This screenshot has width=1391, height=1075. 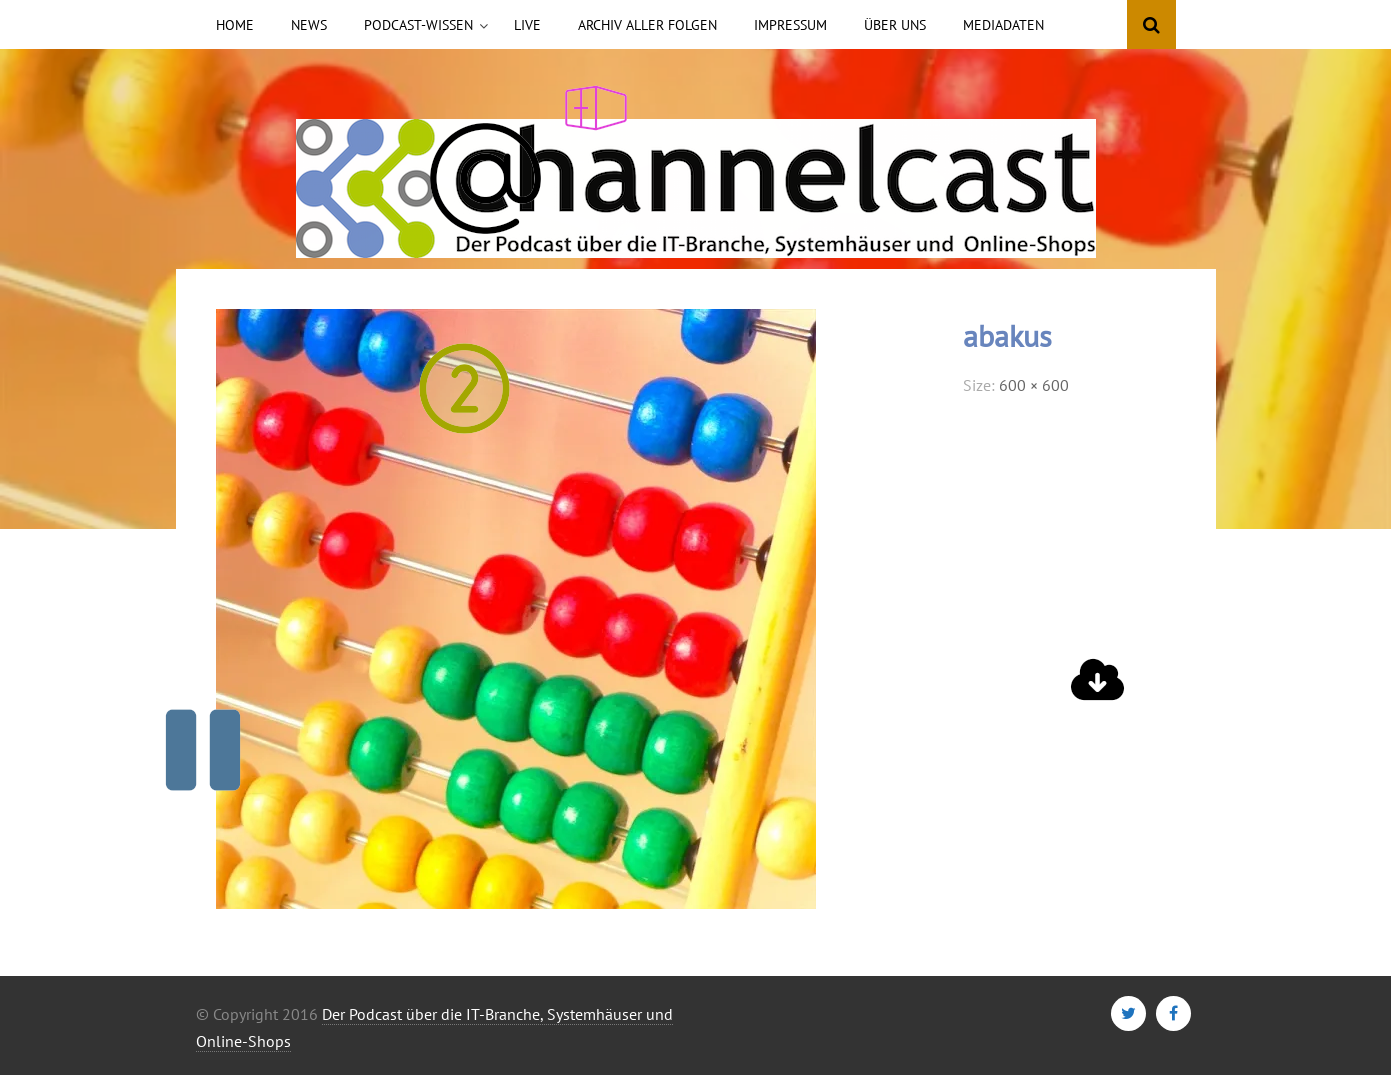 I want to click on indicates step two in a multi-step process, so click(x=464, y=388).